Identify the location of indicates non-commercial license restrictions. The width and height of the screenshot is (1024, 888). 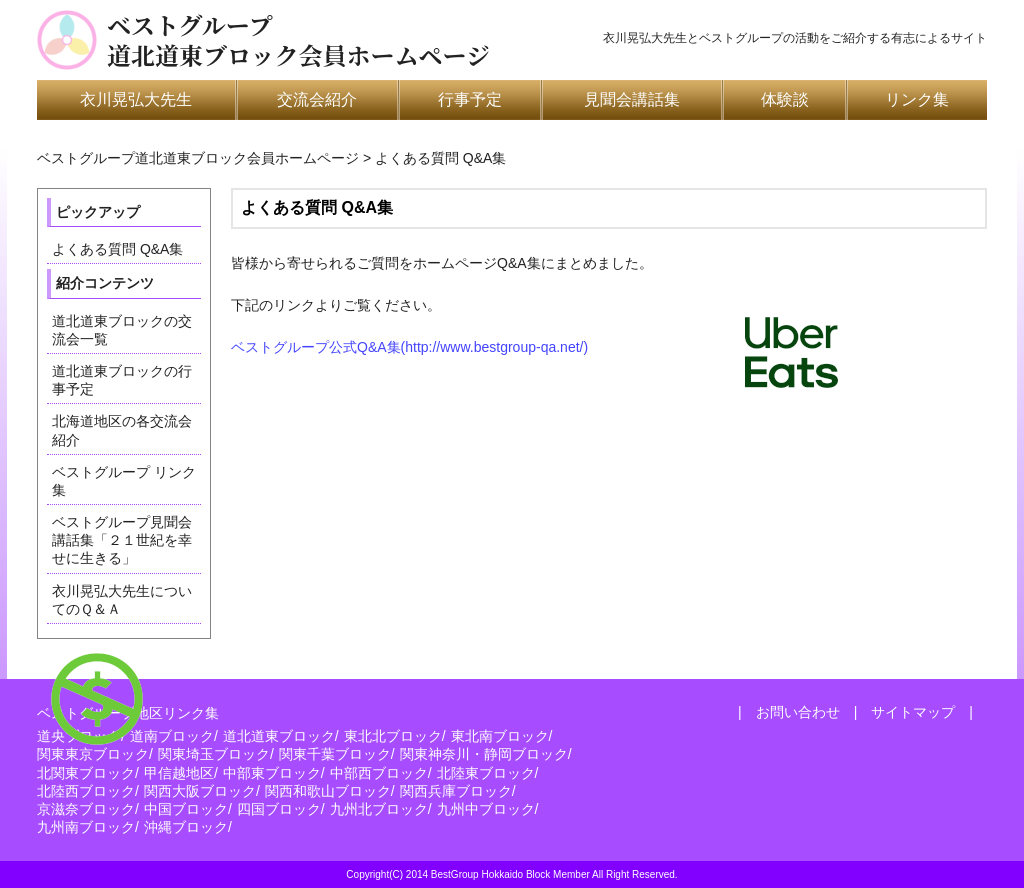
(97, 699).